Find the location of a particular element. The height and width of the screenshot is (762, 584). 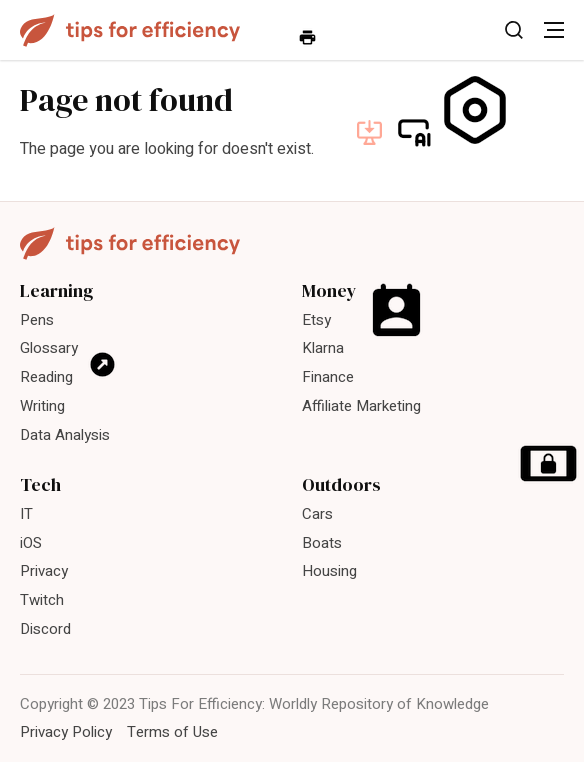

print current document or page is located at coordinates (307, 37).